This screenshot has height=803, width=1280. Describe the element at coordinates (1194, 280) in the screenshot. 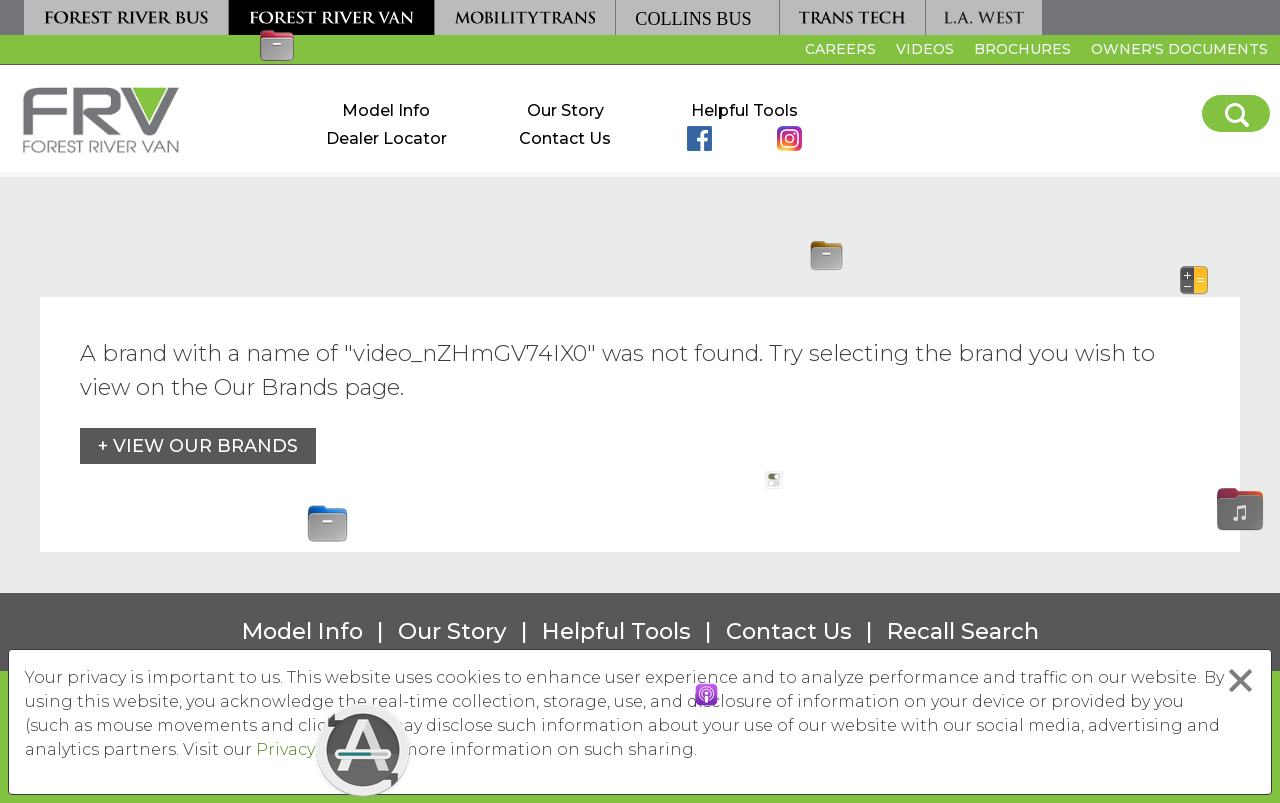

I see `open the calculator app` at that location.